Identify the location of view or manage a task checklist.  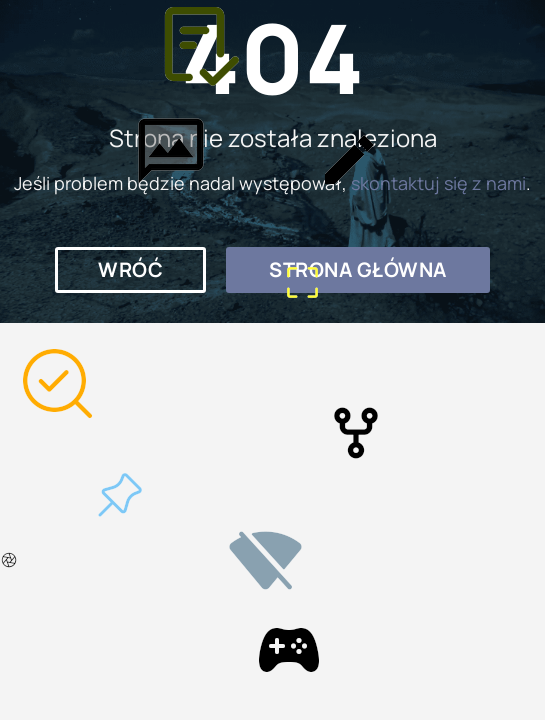
(199, 46).